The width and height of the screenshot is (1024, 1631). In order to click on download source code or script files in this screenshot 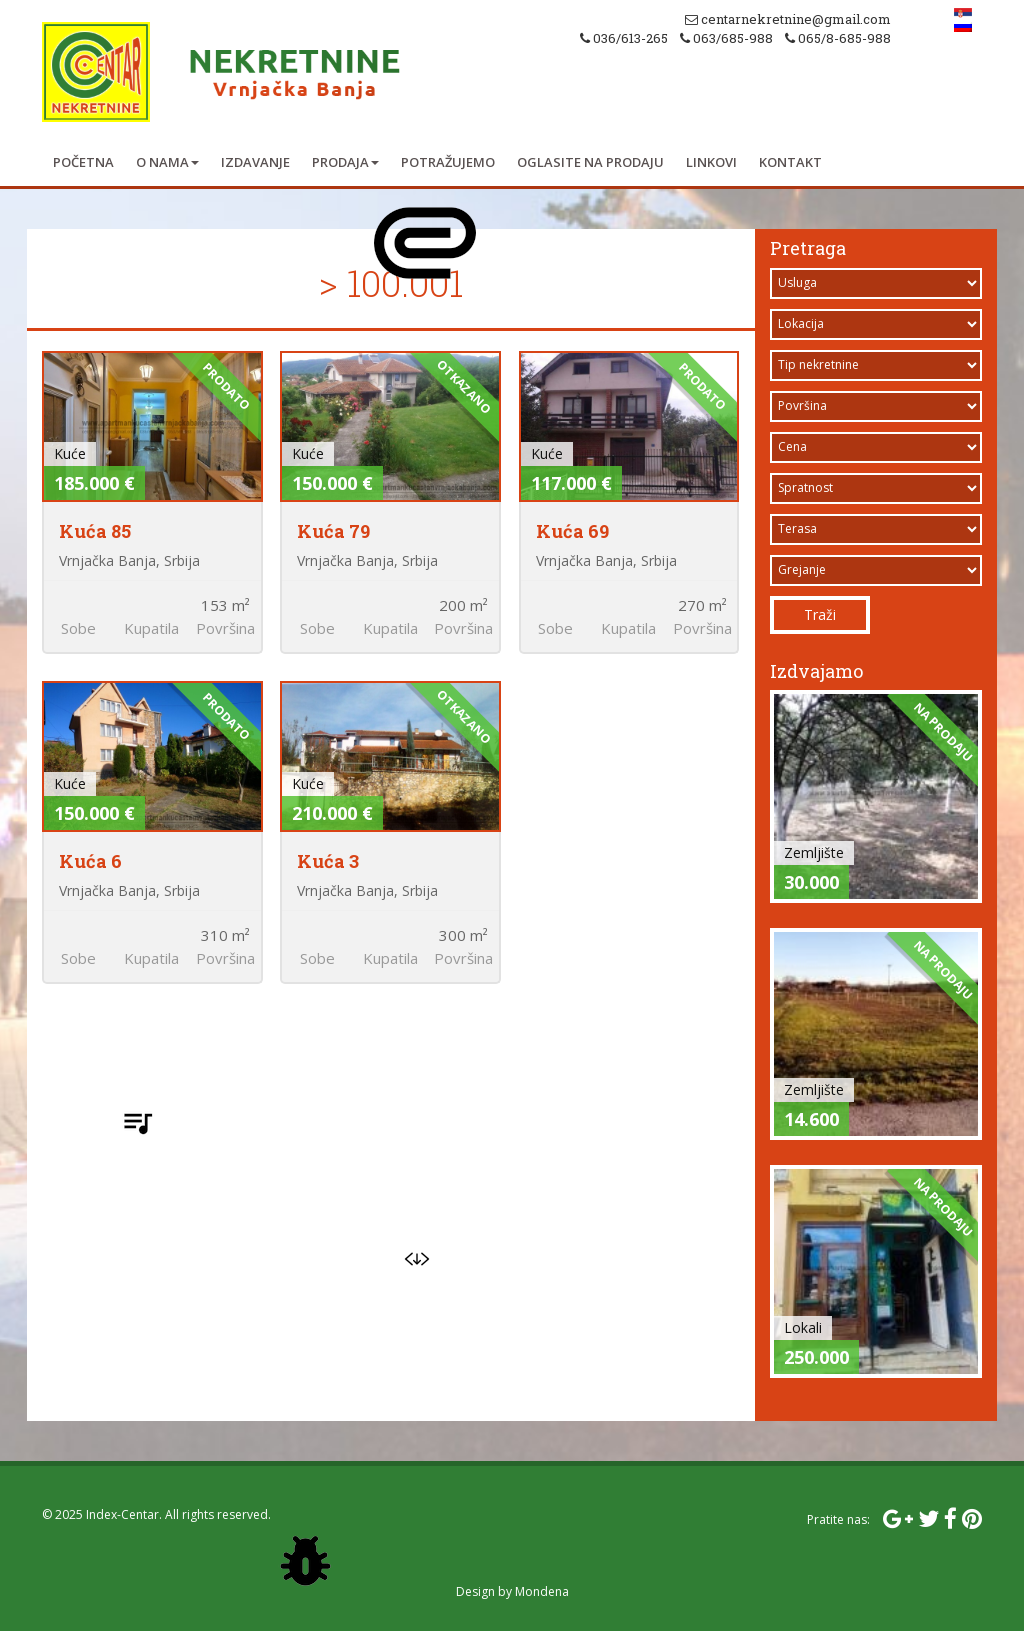, I will do `click(417, 1259)`.